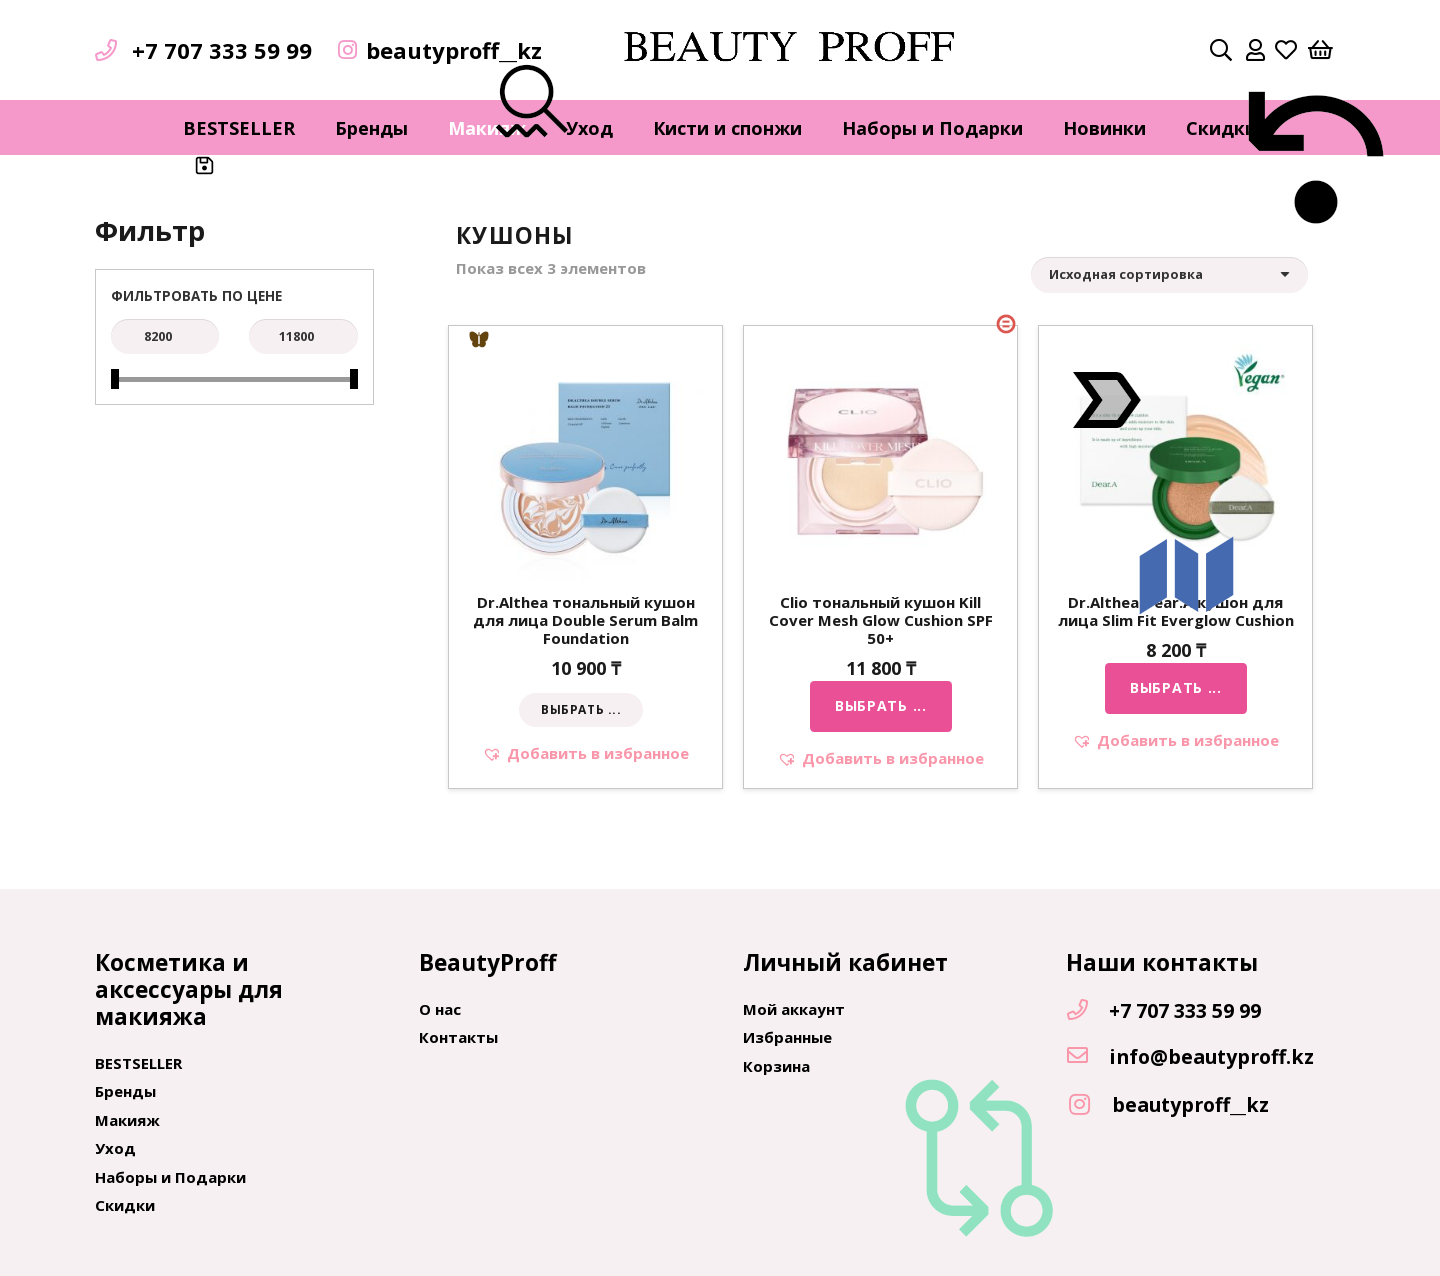 The height and width of the screenshot is (1276, 1440). I want to click on decorative nature or wildlife category indicator, so click(479, 339).